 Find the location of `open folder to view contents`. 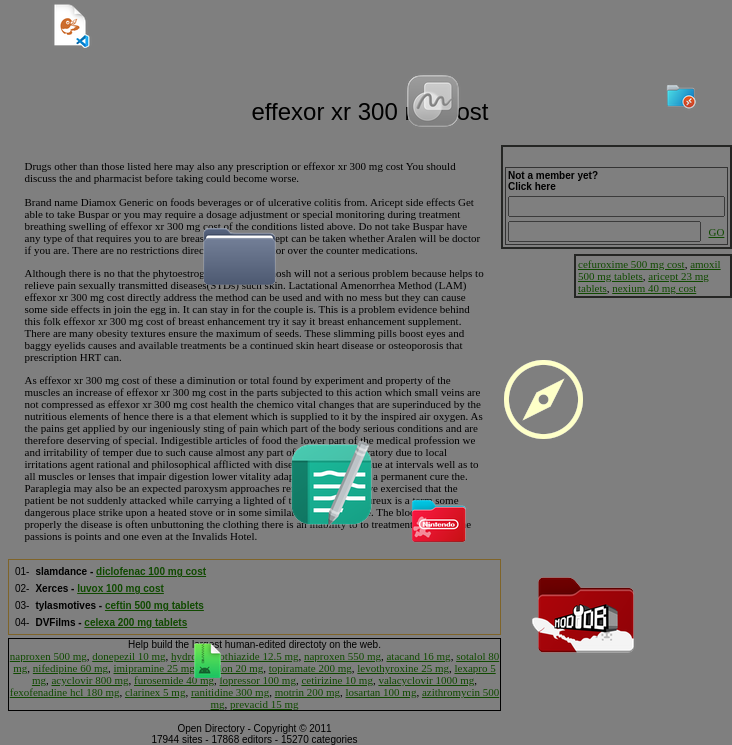

open folder to view contents is located at coordinates (239, 256).